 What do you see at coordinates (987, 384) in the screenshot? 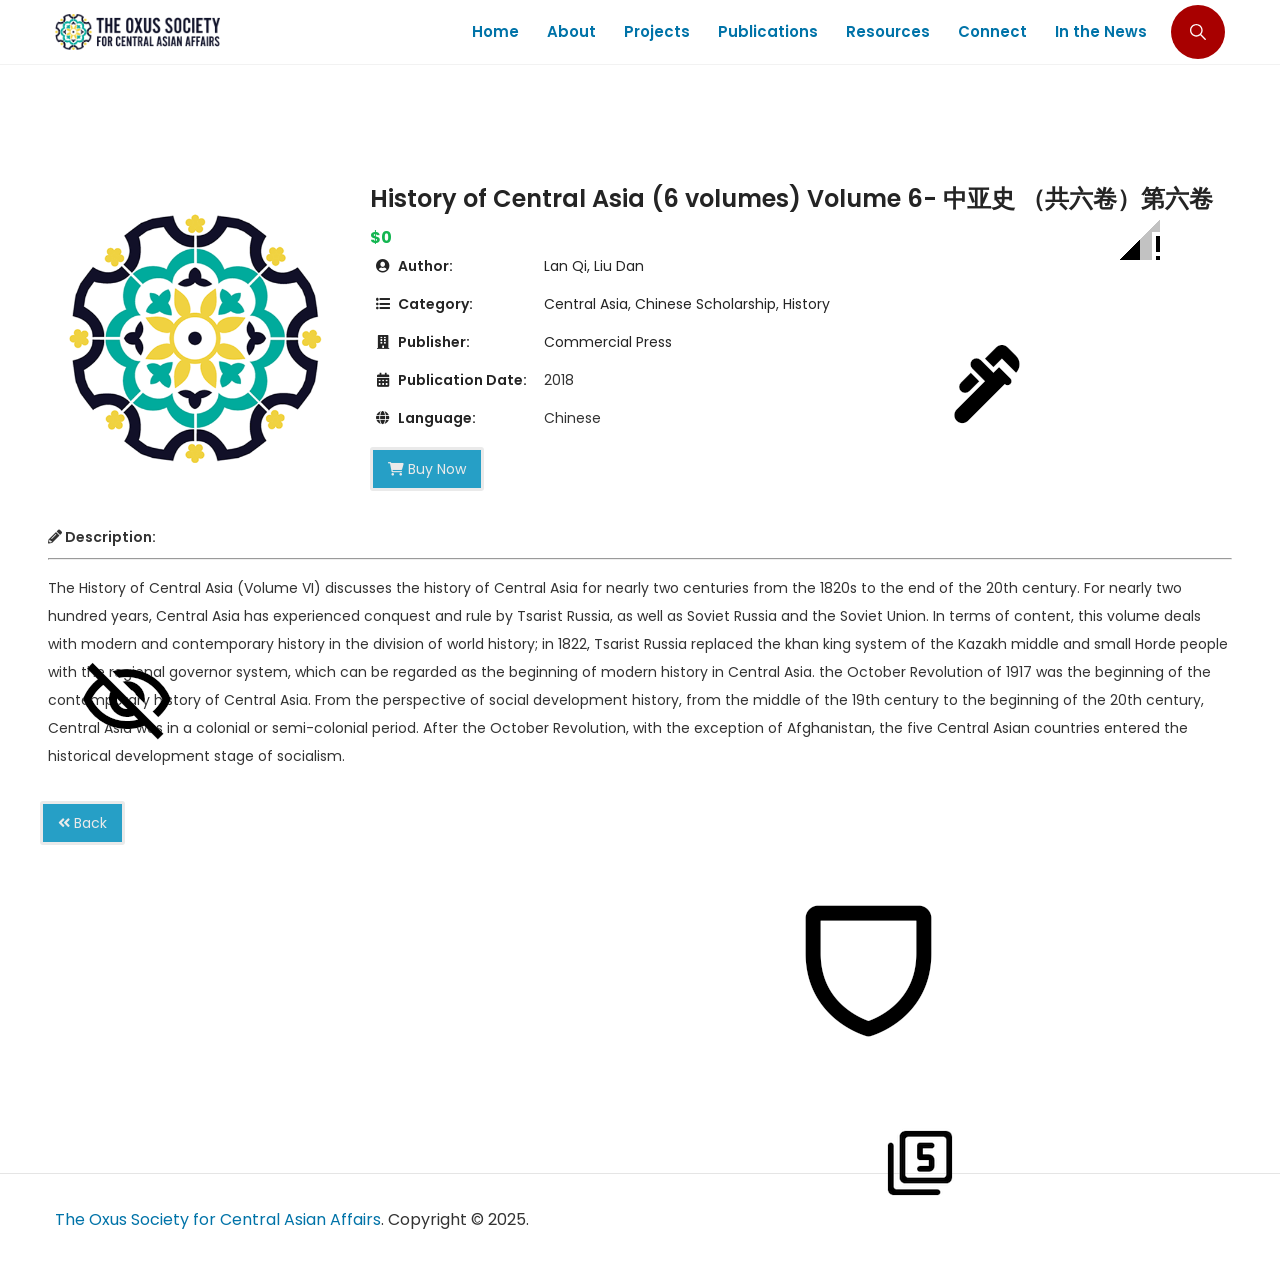
I see `access plumbing services` at bounding box center [987, 384].